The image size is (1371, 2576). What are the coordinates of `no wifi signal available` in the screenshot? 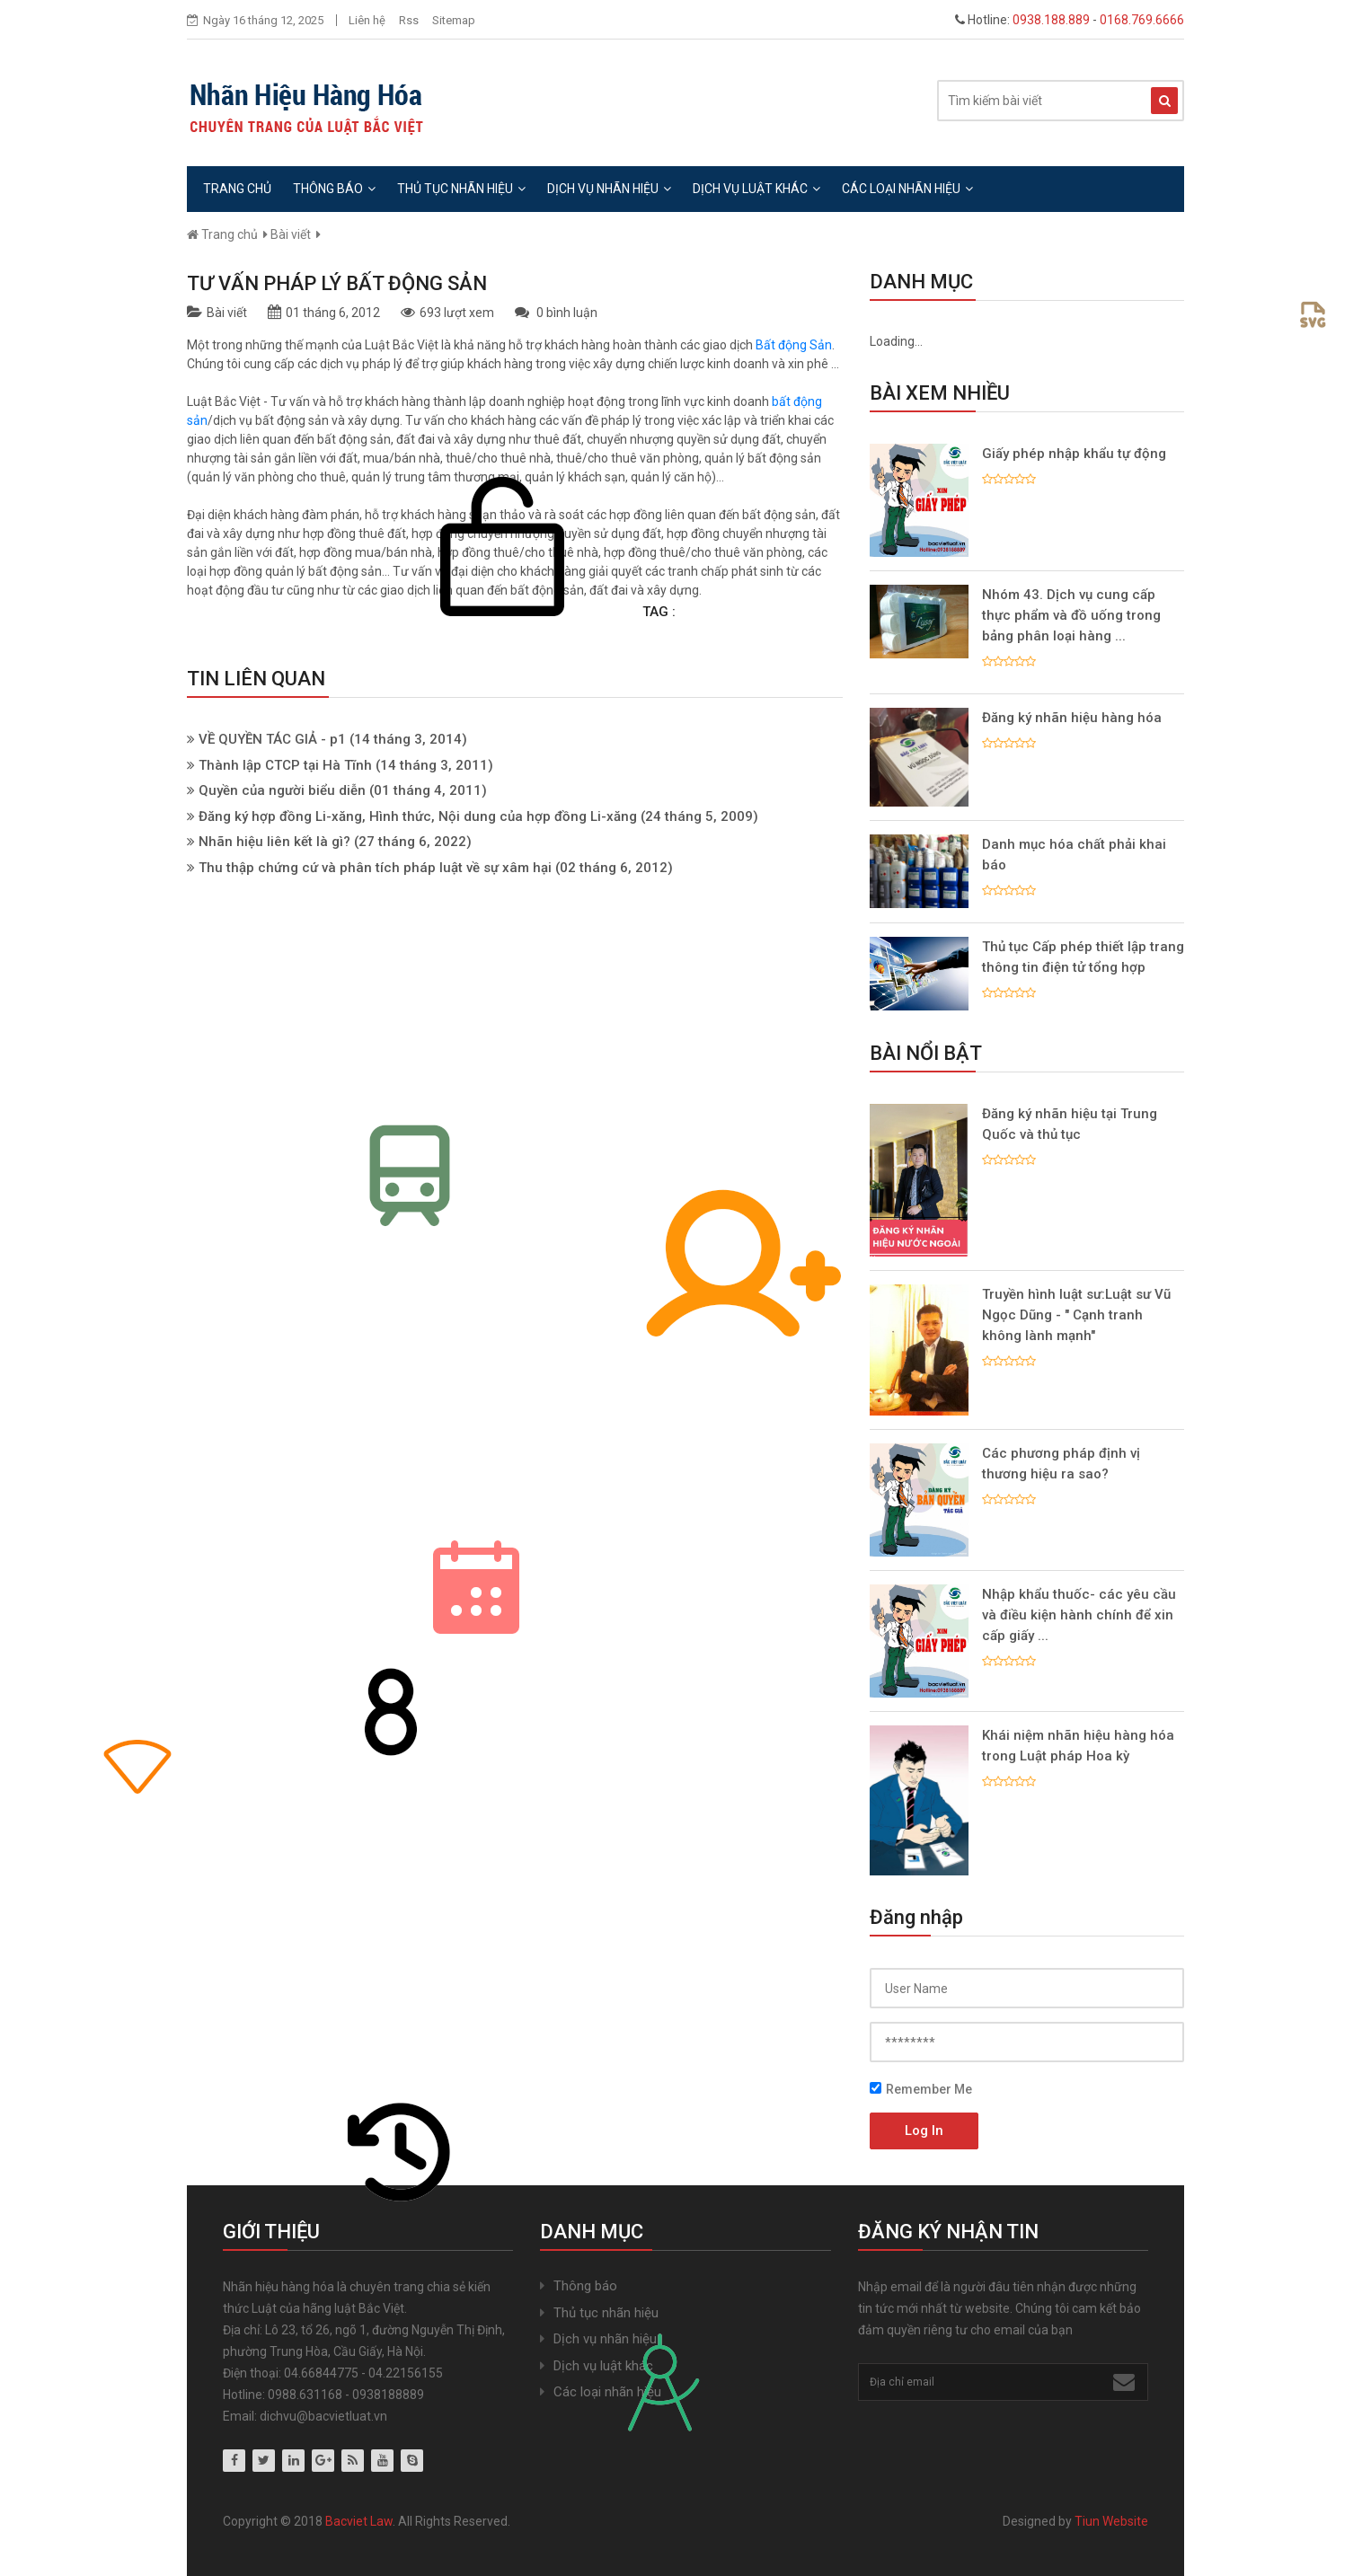 It's located at (137, 1767).